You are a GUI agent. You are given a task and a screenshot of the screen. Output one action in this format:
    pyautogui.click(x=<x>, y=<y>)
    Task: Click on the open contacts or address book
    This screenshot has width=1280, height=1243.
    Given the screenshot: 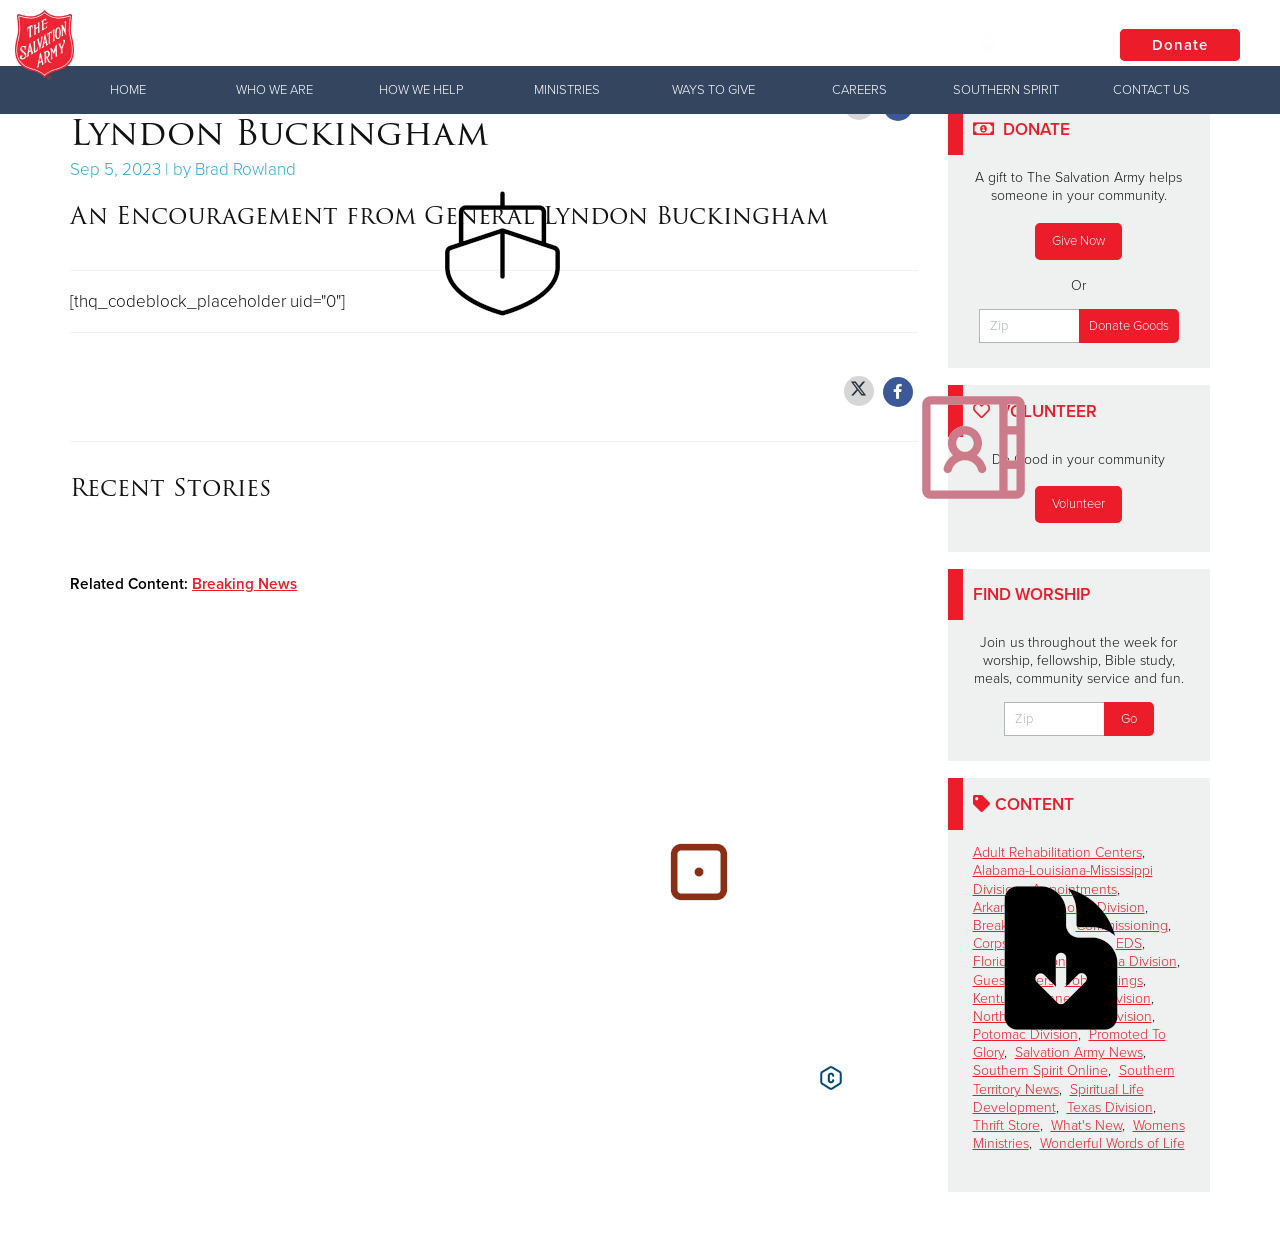 What is the action you would take?
    pyautogui.click(x=973, y=447)
    